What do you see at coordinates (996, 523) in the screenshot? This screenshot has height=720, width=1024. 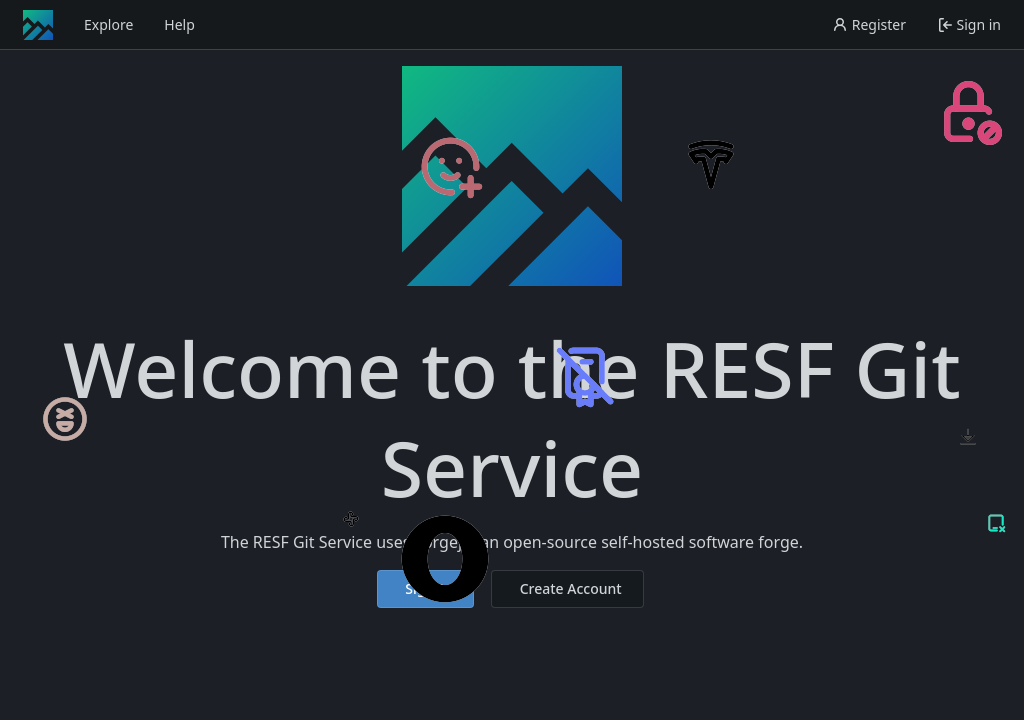 I see `disconnect or remove iPad device` at bounding box center [996, 523].